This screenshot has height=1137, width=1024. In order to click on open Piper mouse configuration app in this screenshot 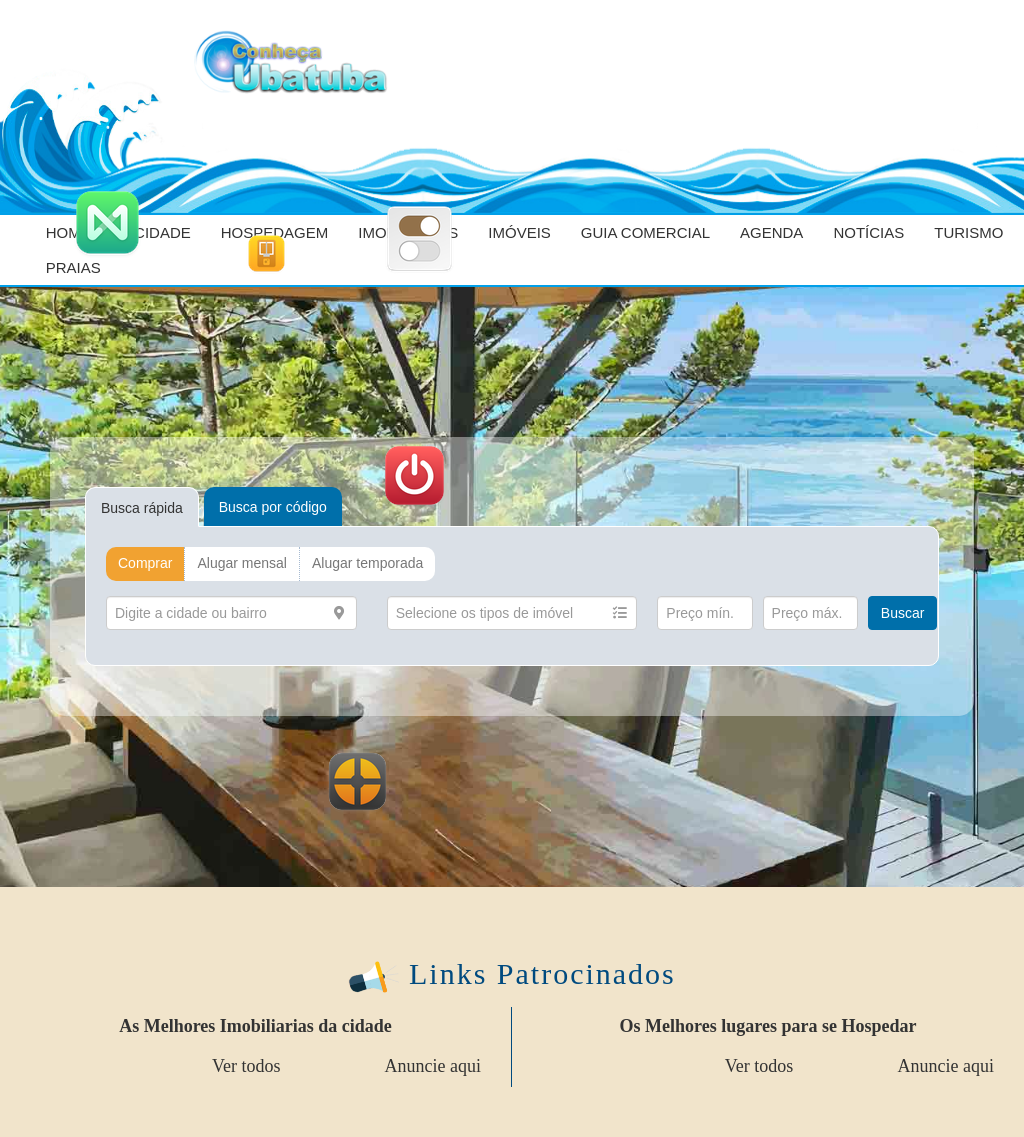, I will do `click(266, 253)`.